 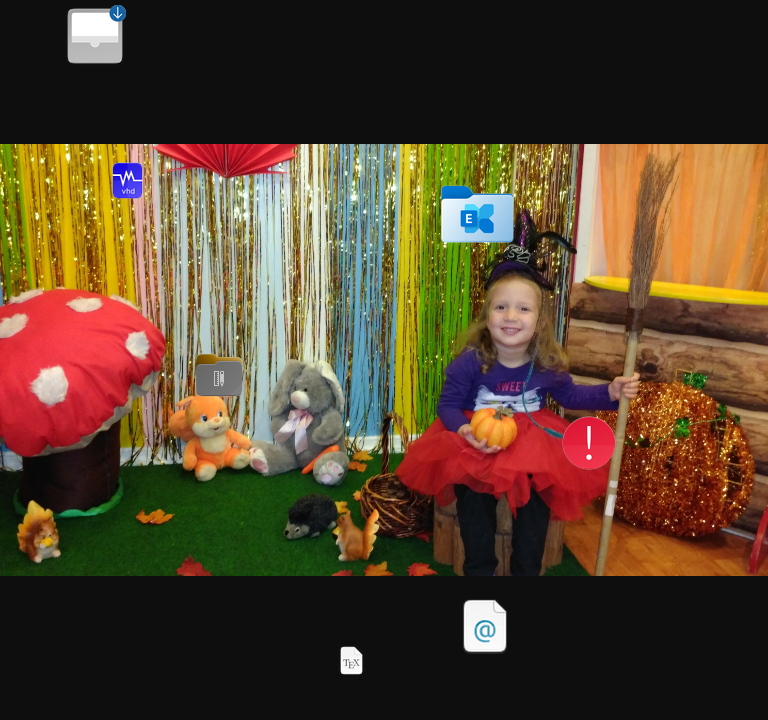 I want to click on open microsoft exchange folder, so click(x=477, y=216).